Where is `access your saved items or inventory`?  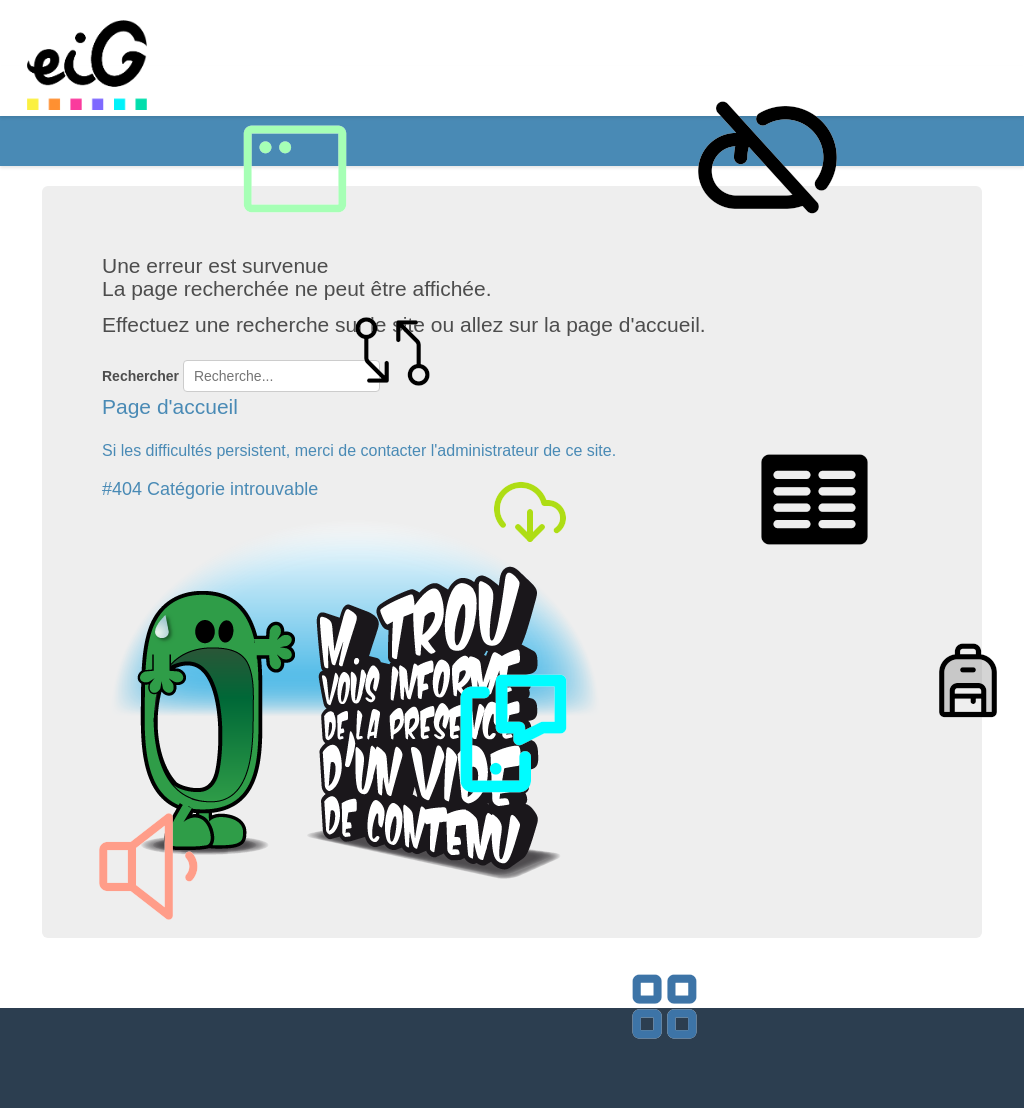
access your saved items or inventory is located at coordinates (968, 683).